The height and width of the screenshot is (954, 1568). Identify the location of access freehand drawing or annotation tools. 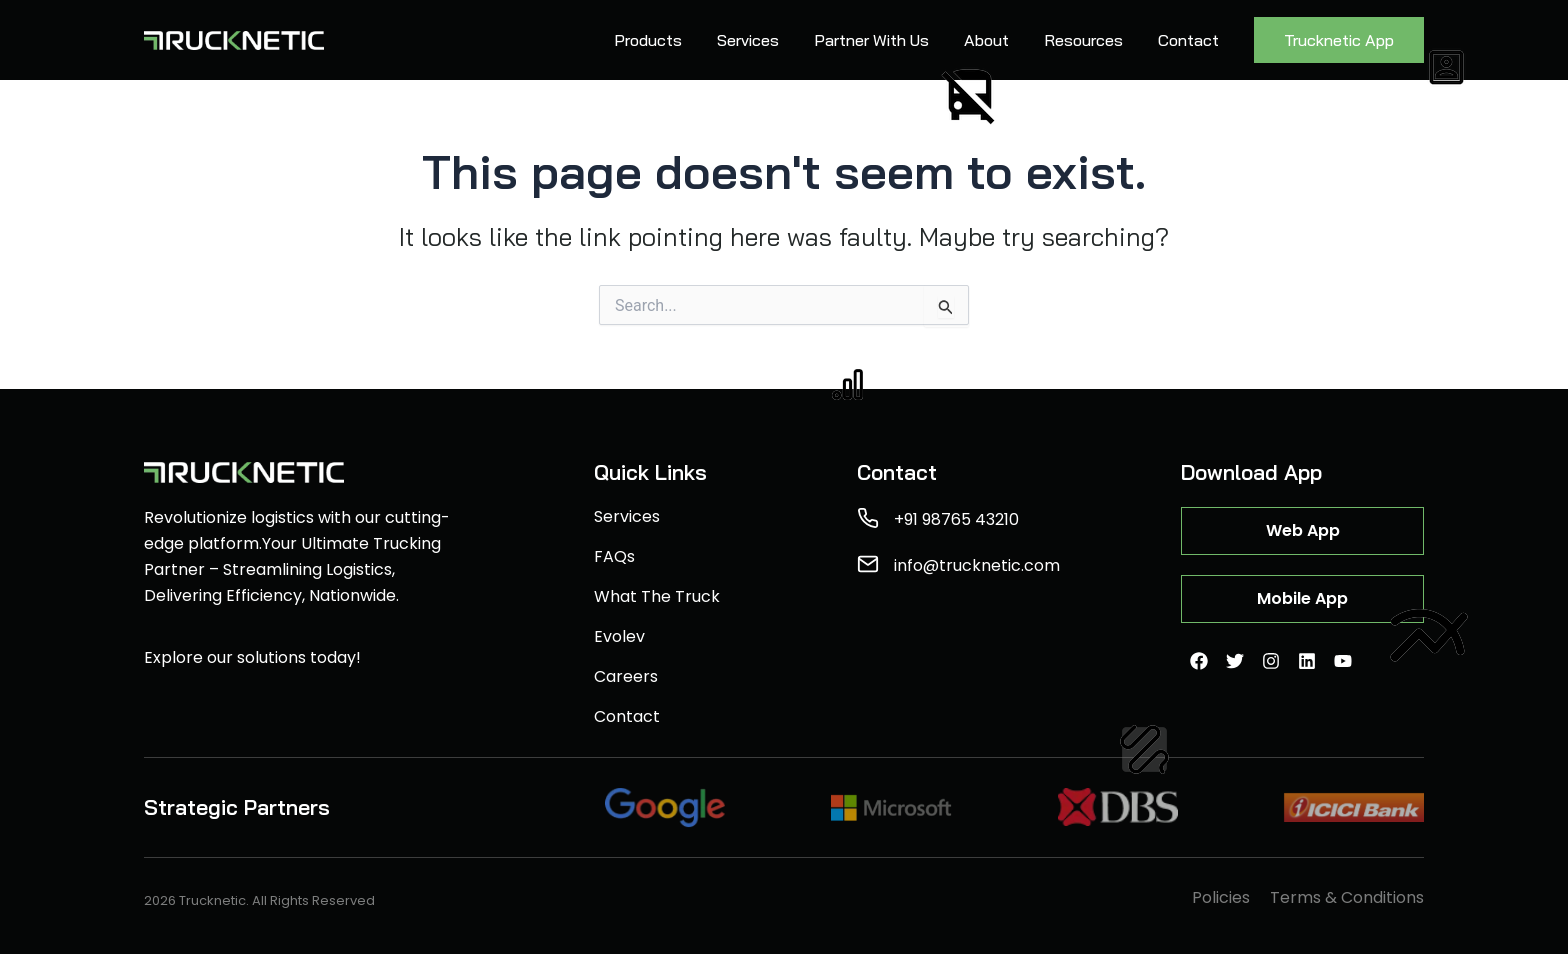
(1144, 749).